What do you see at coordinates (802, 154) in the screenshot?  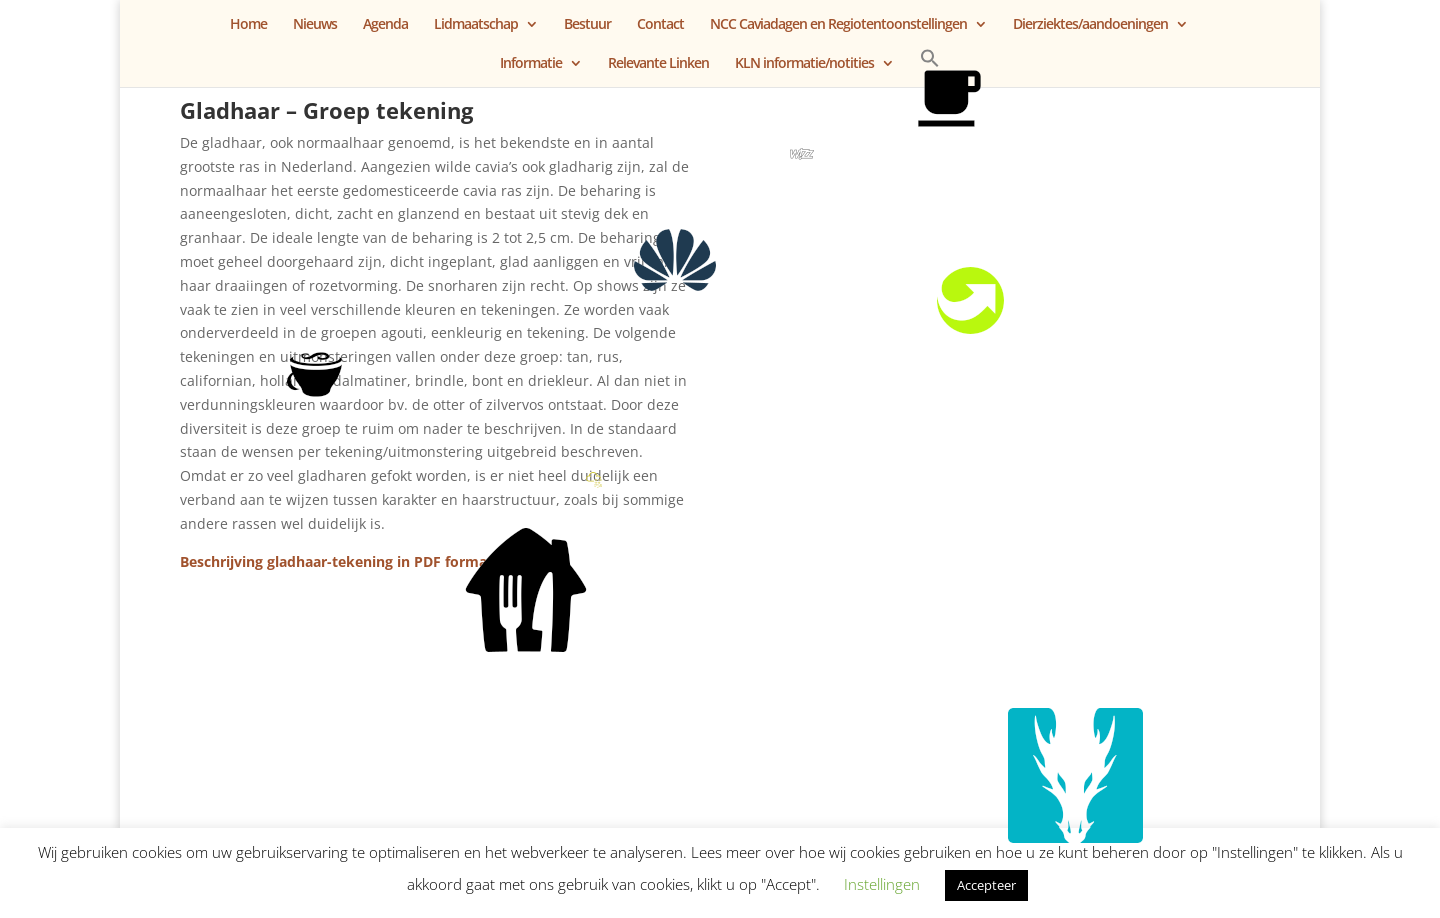 I see `visit the Wizz Air website or app` at bounding box center [802, 154].